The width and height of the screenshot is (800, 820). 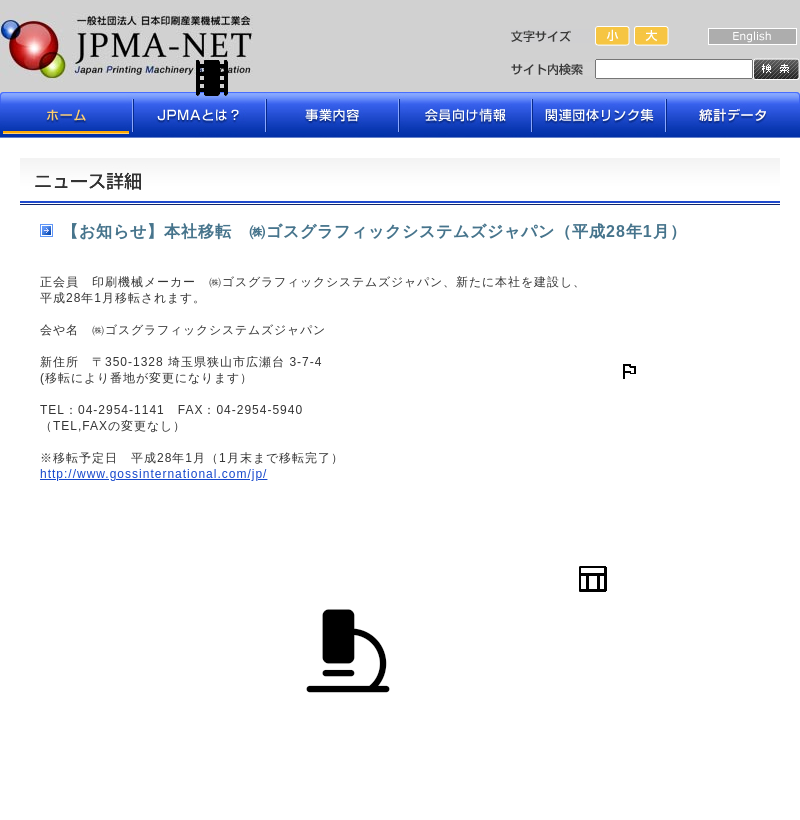 I want to click on view data in table format, so click(x=592, y=579).